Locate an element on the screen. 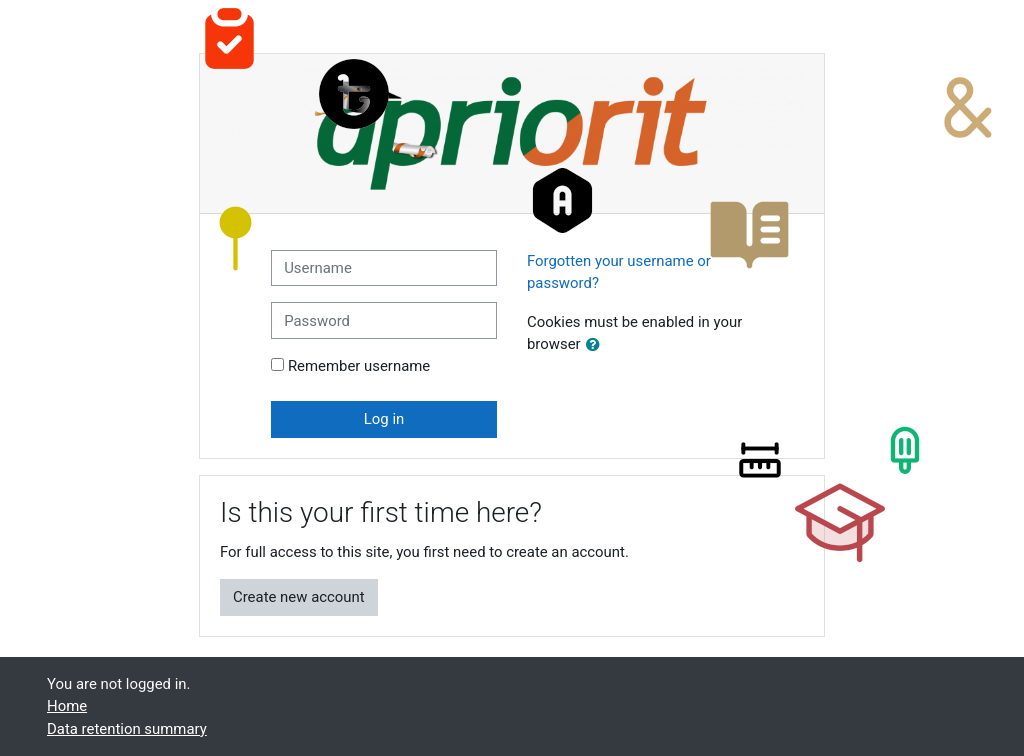 The image size is (1024, 756). mark task as complete is located at coordinates (229, 38).